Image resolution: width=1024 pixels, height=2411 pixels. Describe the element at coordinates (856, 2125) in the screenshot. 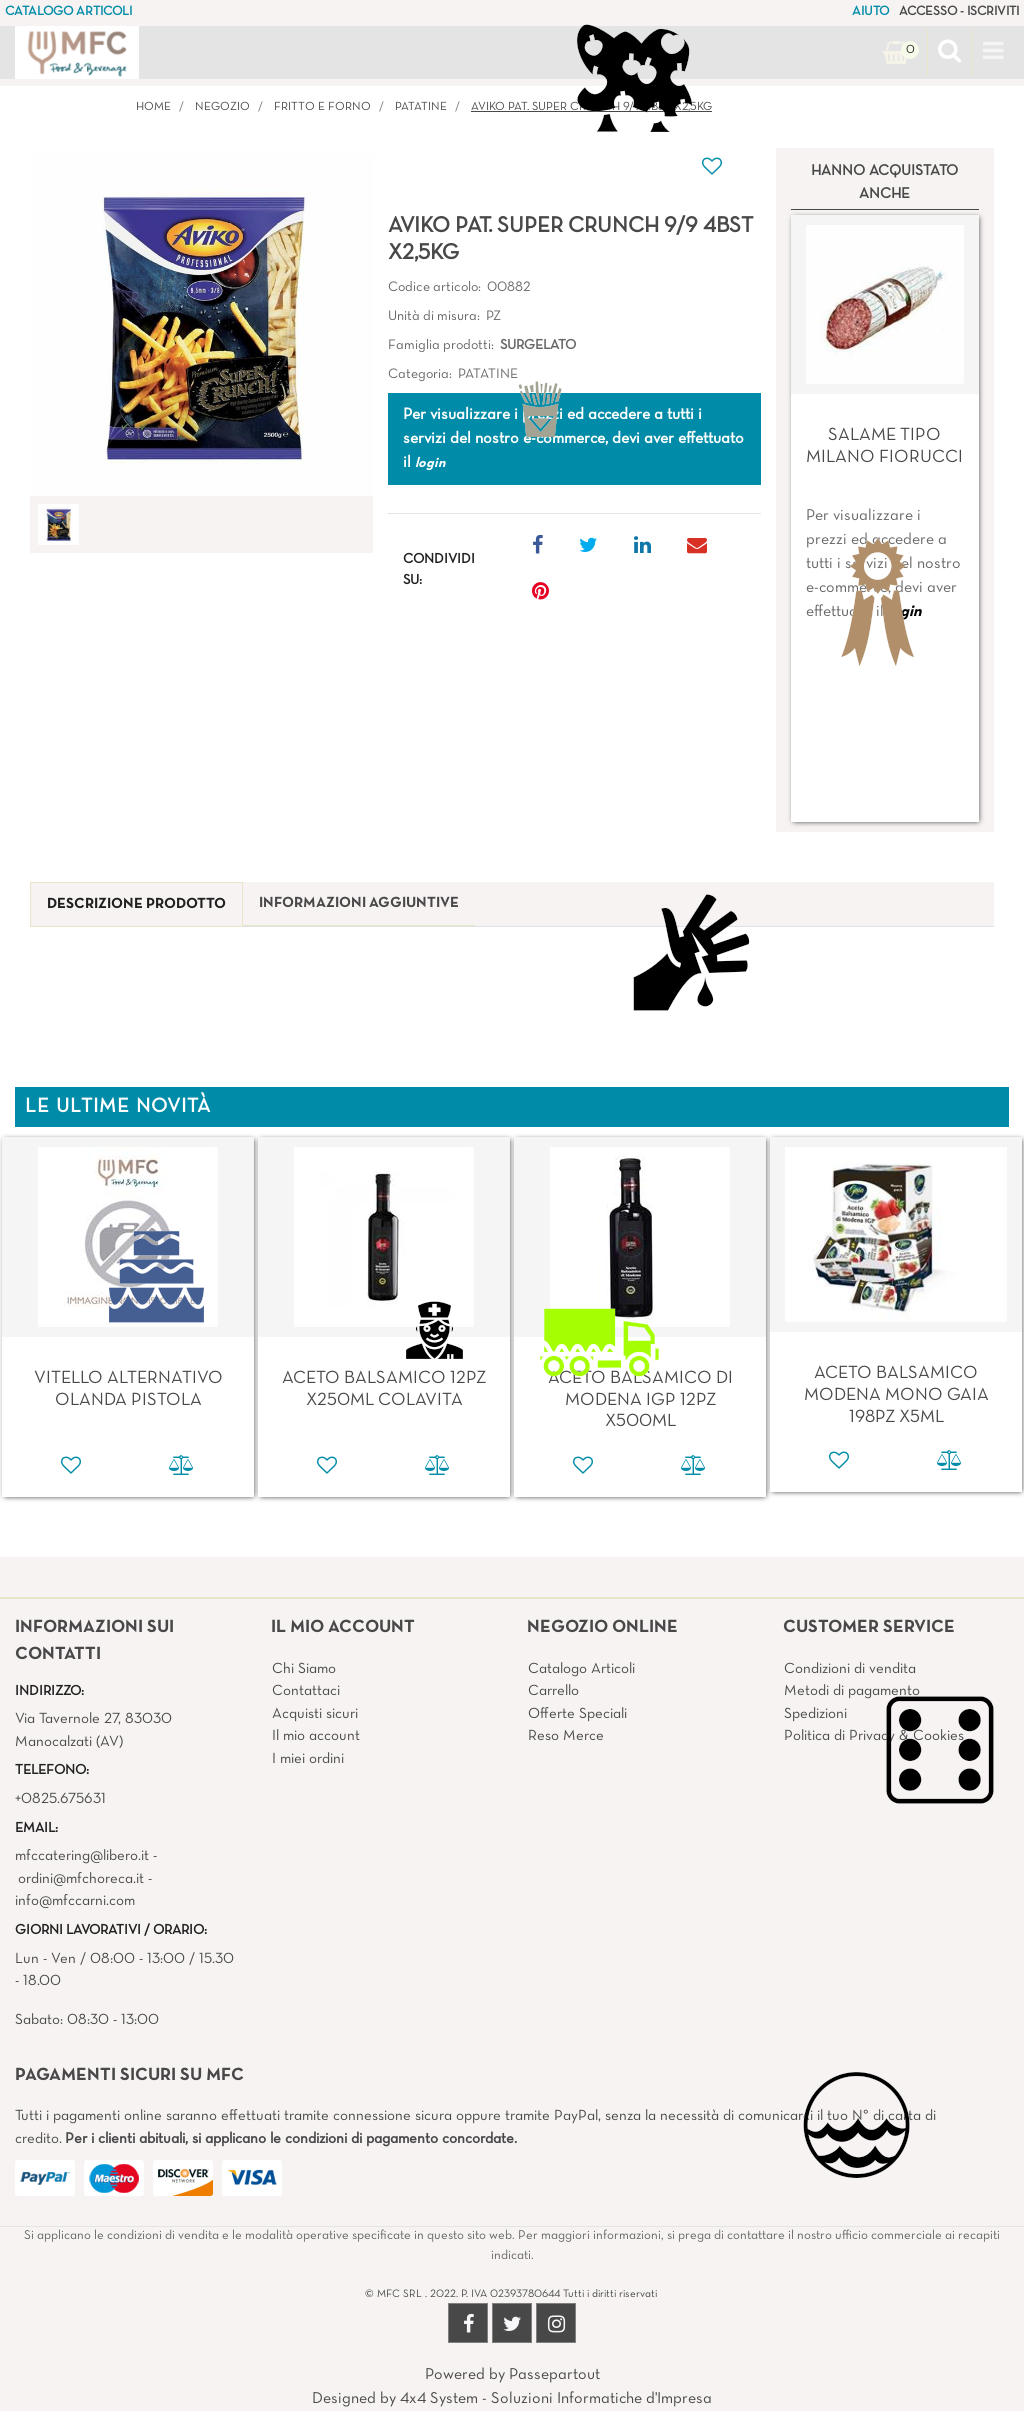

I see `indicates ocean or maritime game mode` at that location.